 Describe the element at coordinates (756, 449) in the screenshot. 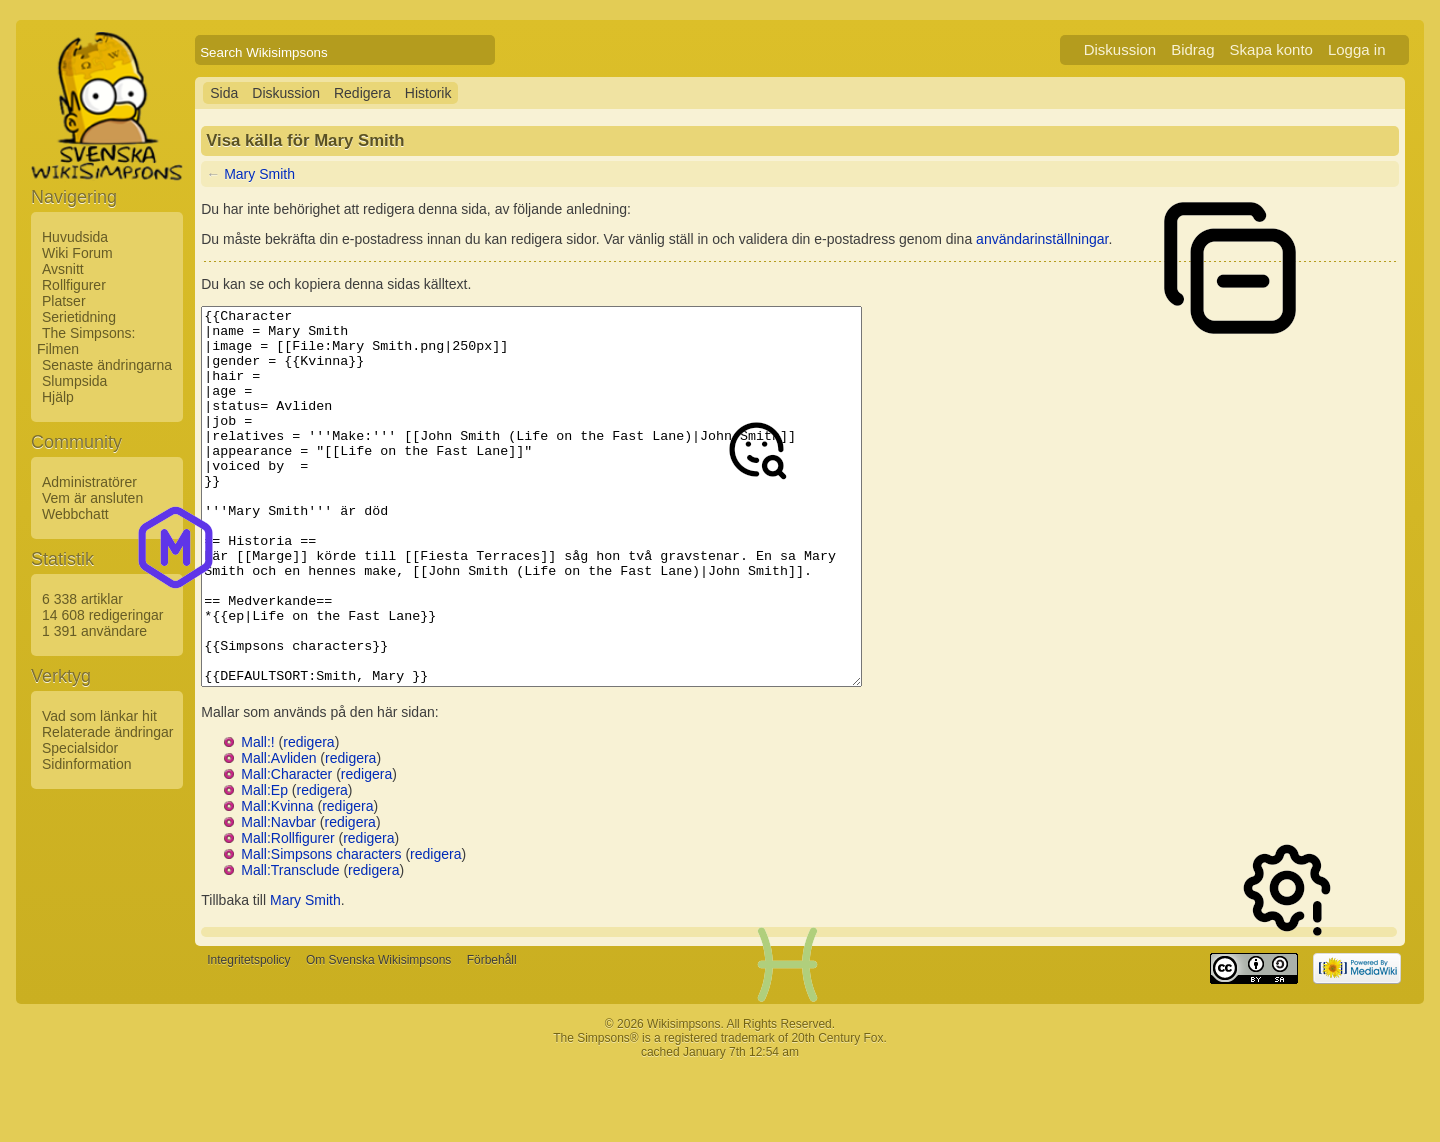

I see `search for emotions or mood filters` at that location.